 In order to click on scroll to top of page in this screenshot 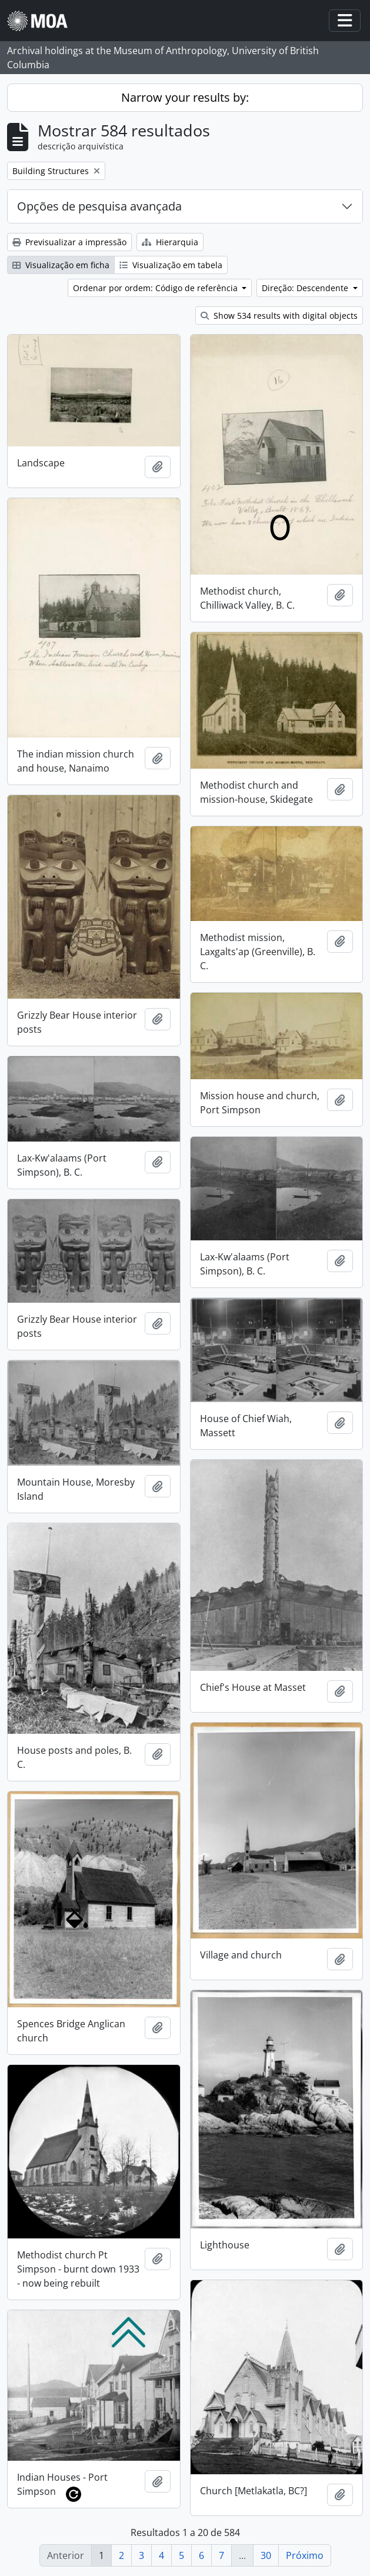, I will do `click(128, 2332)`.